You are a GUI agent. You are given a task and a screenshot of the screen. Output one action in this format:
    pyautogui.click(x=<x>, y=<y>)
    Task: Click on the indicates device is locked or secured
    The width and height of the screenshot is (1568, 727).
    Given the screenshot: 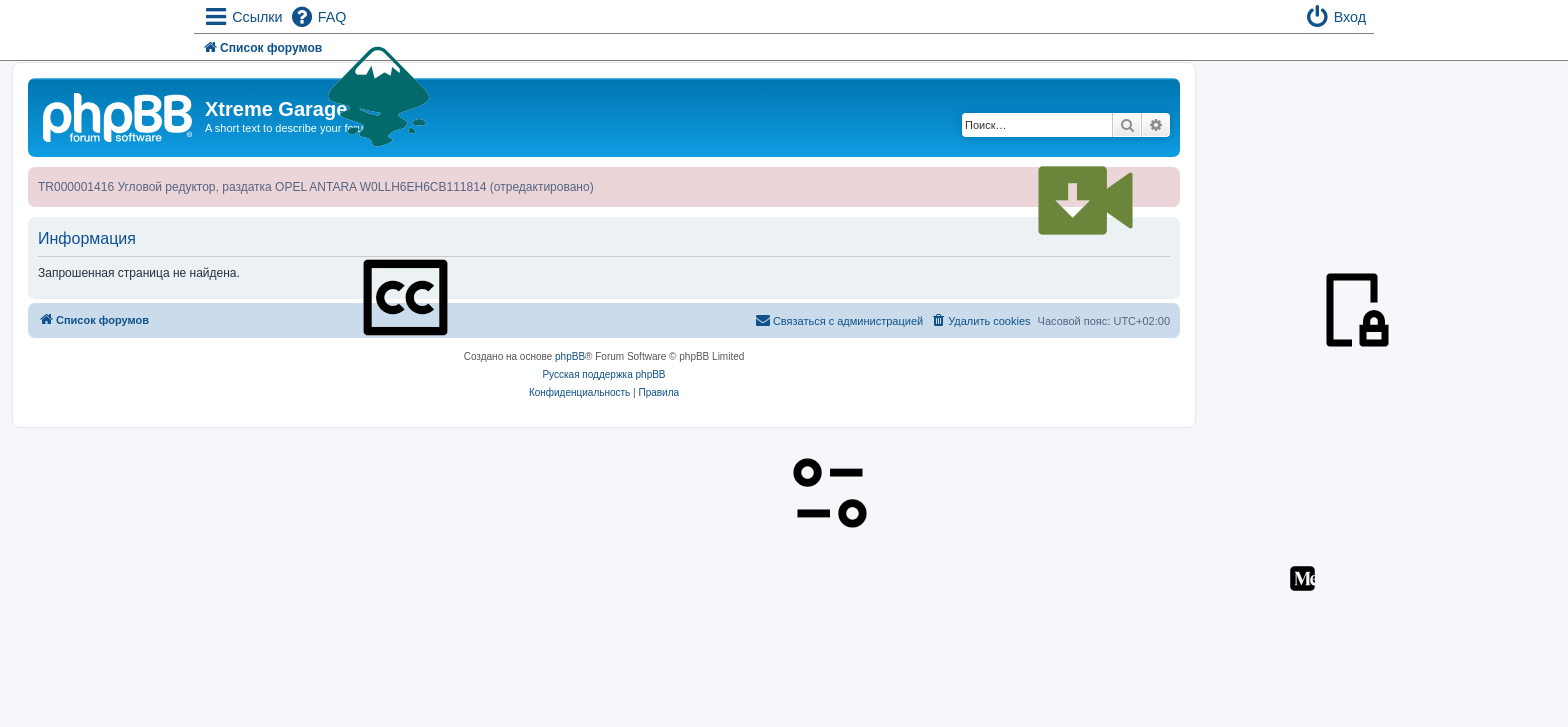 What is the action you would take?
    pyautogui.click(x=1352, y=310)
    